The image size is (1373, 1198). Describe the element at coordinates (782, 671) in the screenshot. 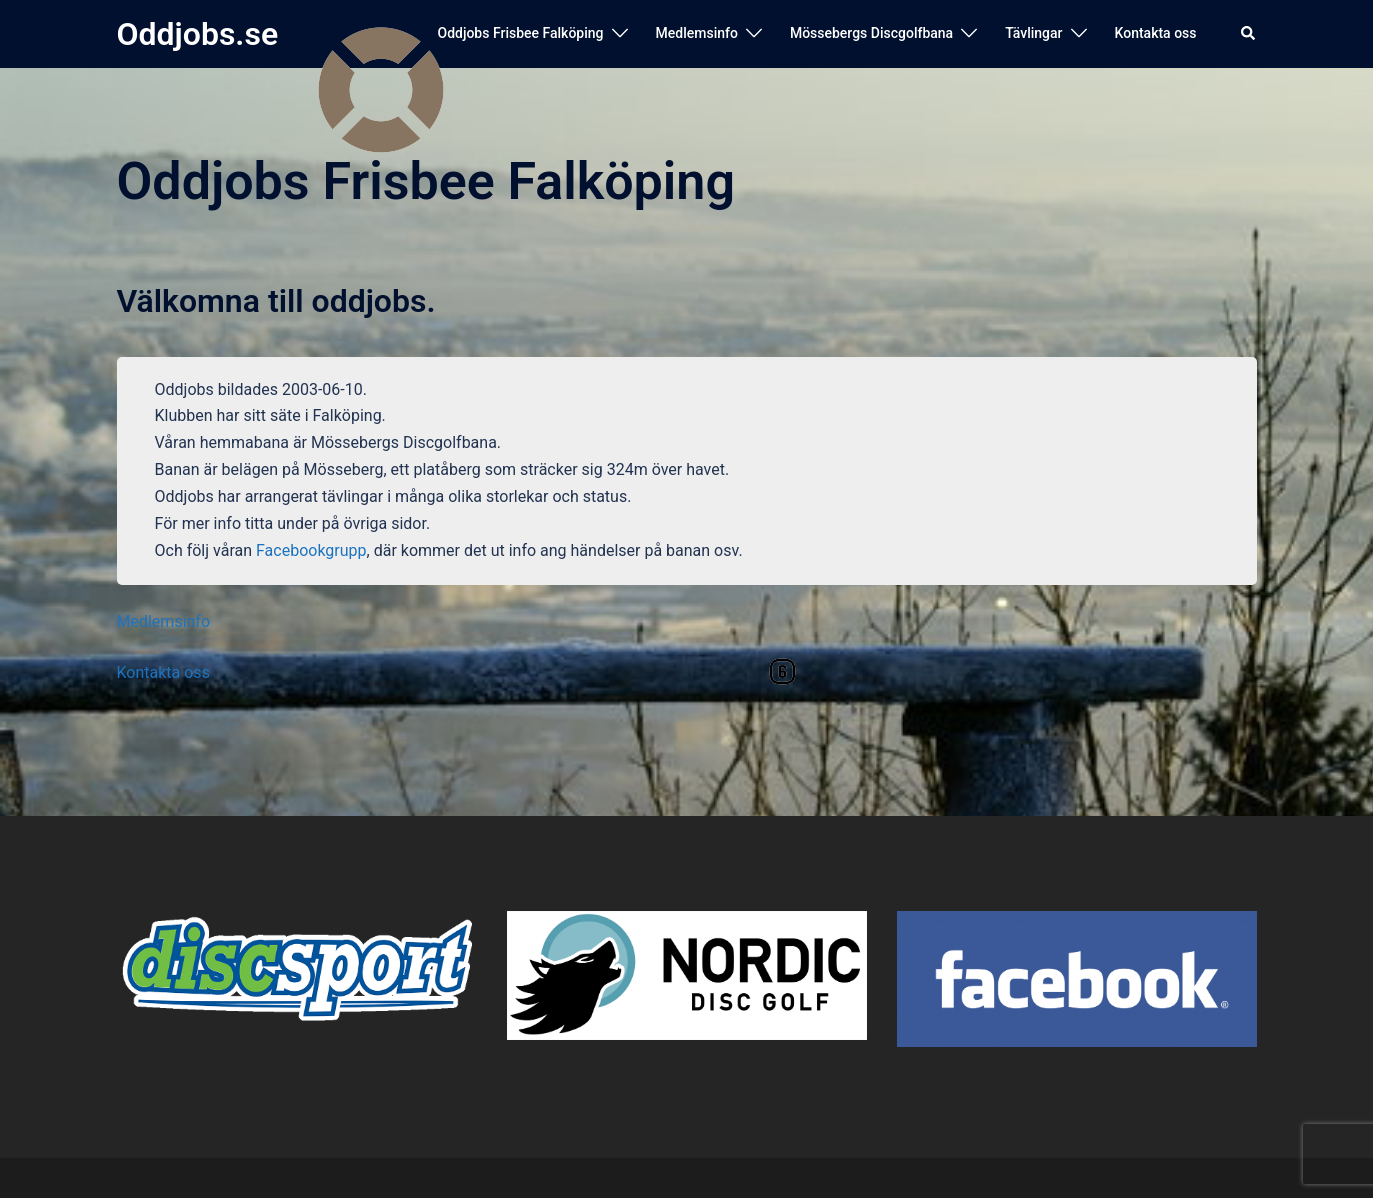

I see `indicates step 6 in a multi-step process` at that location.